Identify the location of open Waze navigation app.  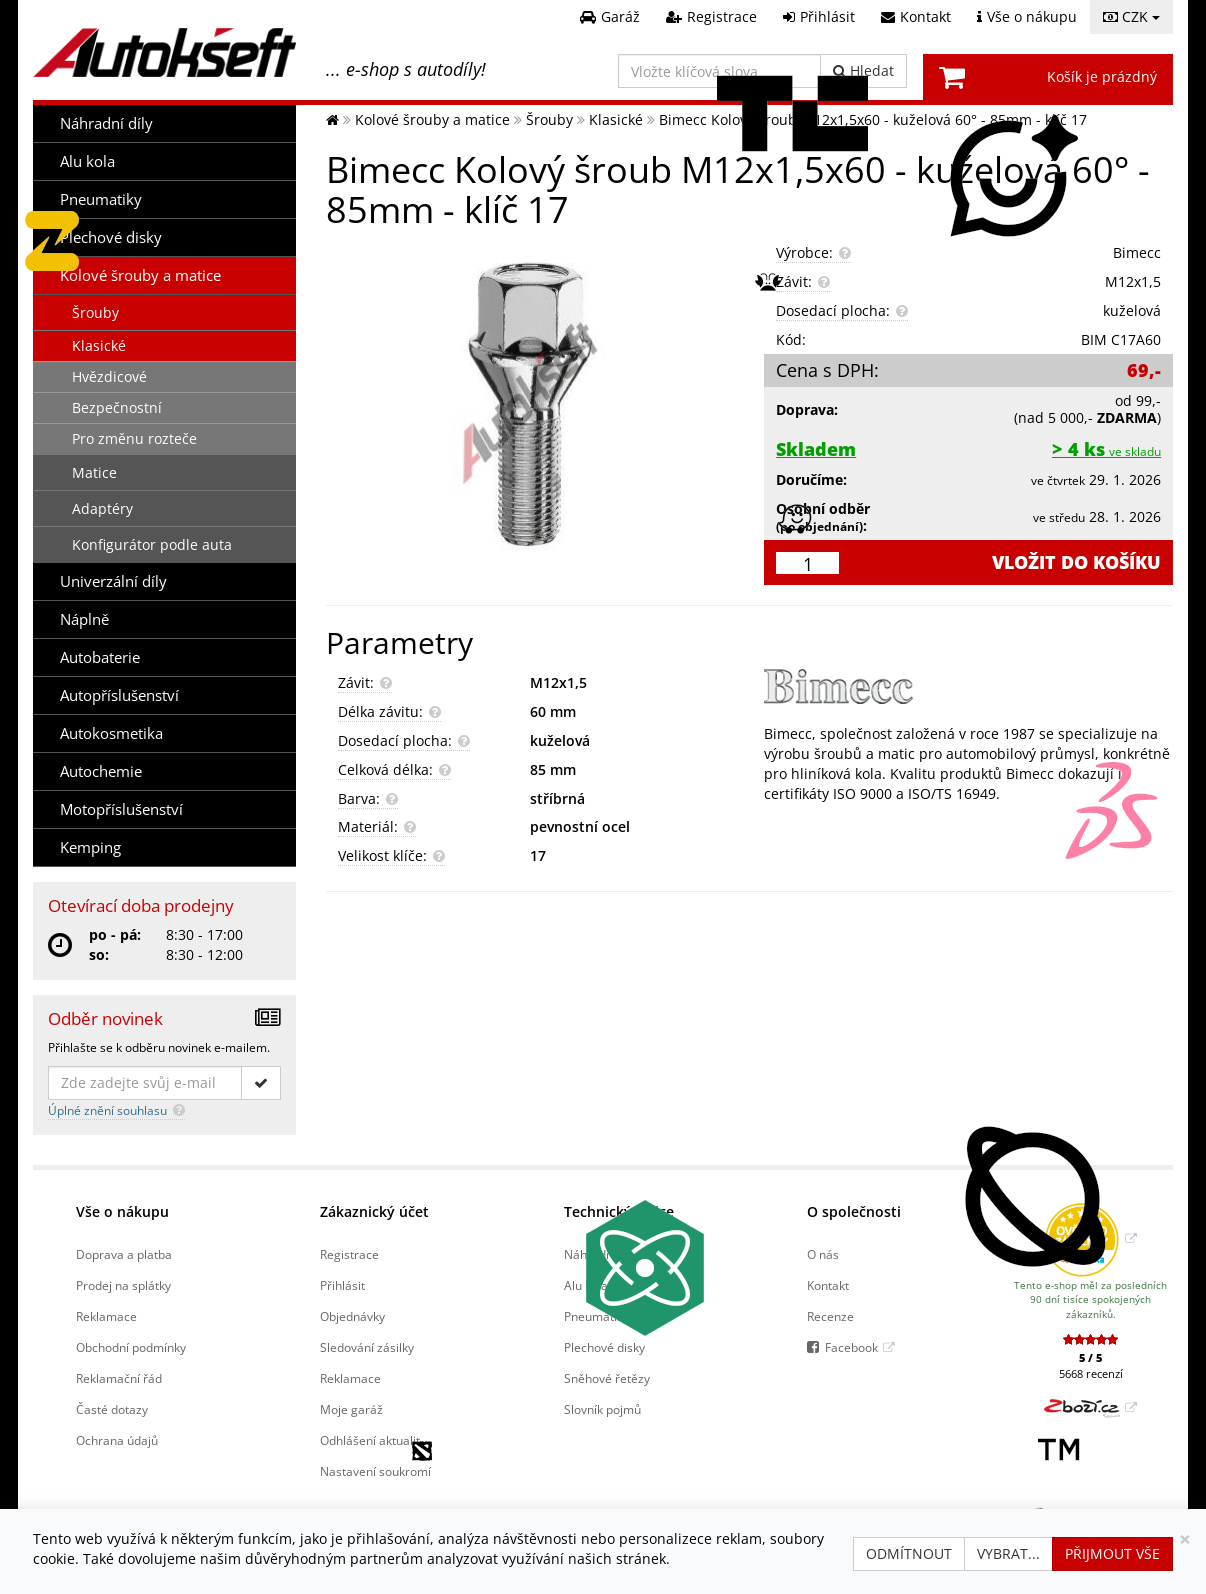
(795, 519).